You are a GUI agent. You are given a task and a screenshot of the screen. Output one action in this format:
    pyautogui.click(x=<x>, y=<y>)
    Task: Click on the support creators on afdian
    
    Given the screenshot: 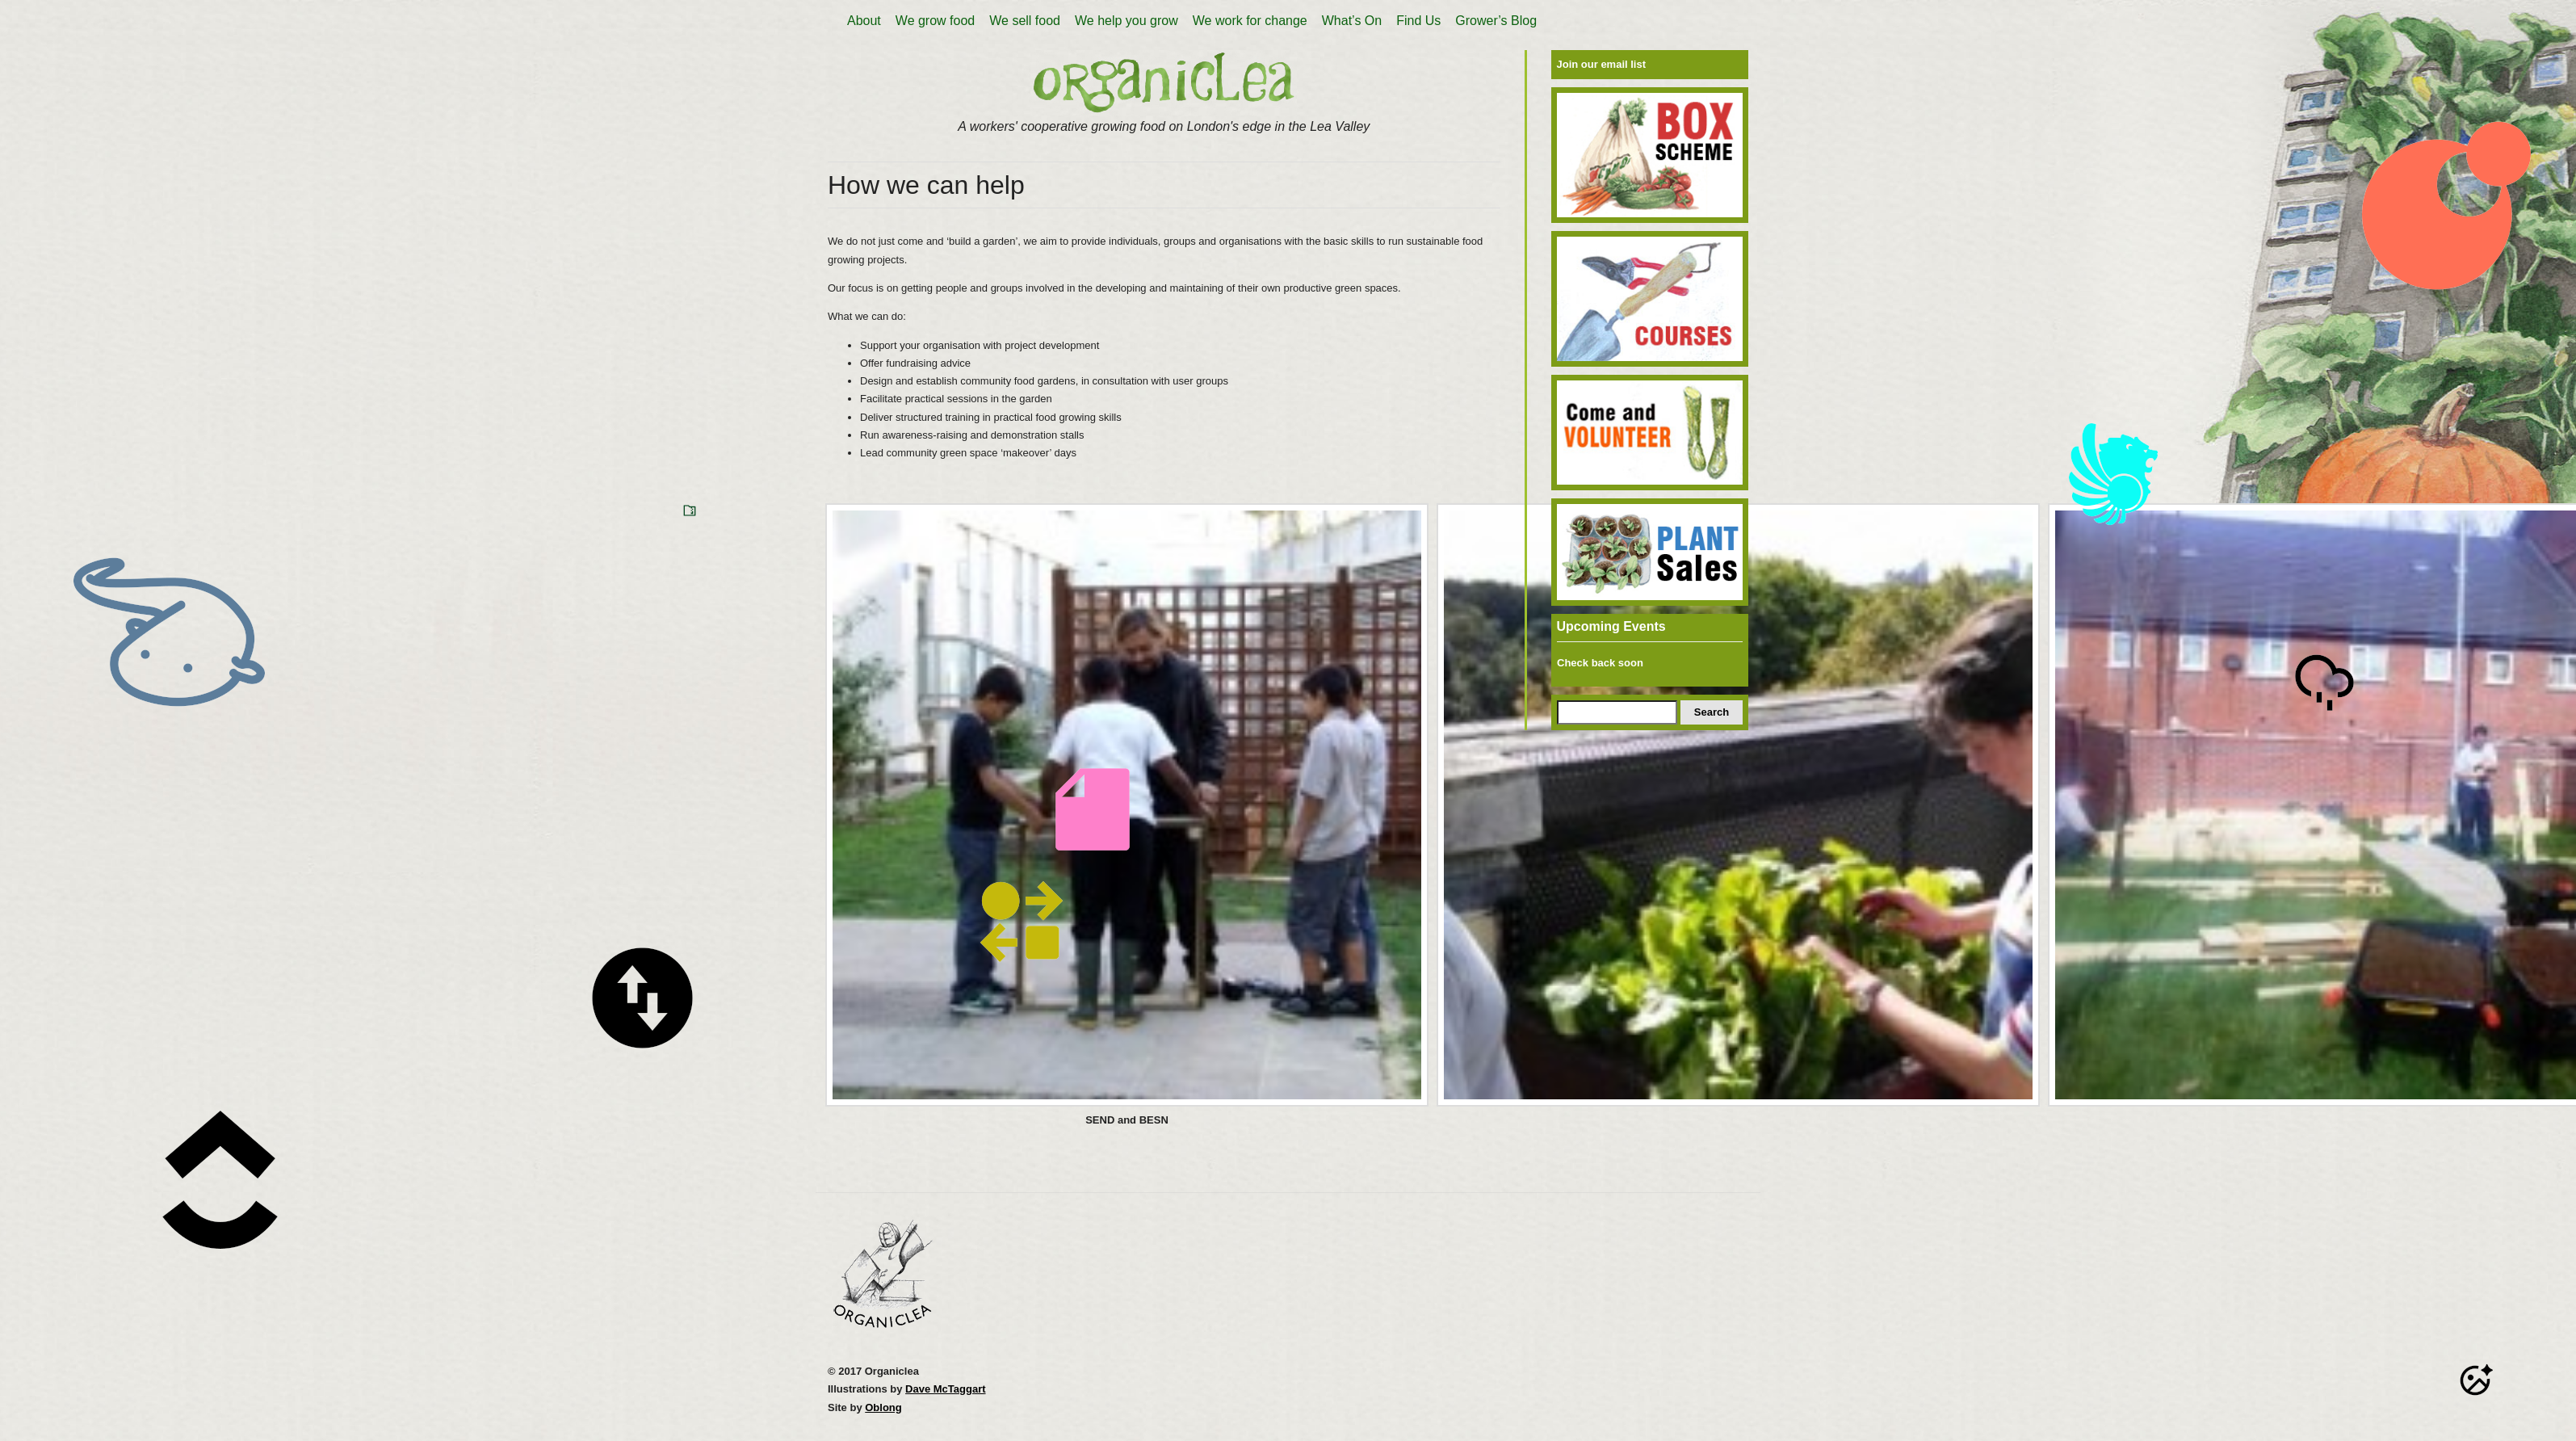 What is the action you would take?
    pyautogui.click(x=169, y=632)
    